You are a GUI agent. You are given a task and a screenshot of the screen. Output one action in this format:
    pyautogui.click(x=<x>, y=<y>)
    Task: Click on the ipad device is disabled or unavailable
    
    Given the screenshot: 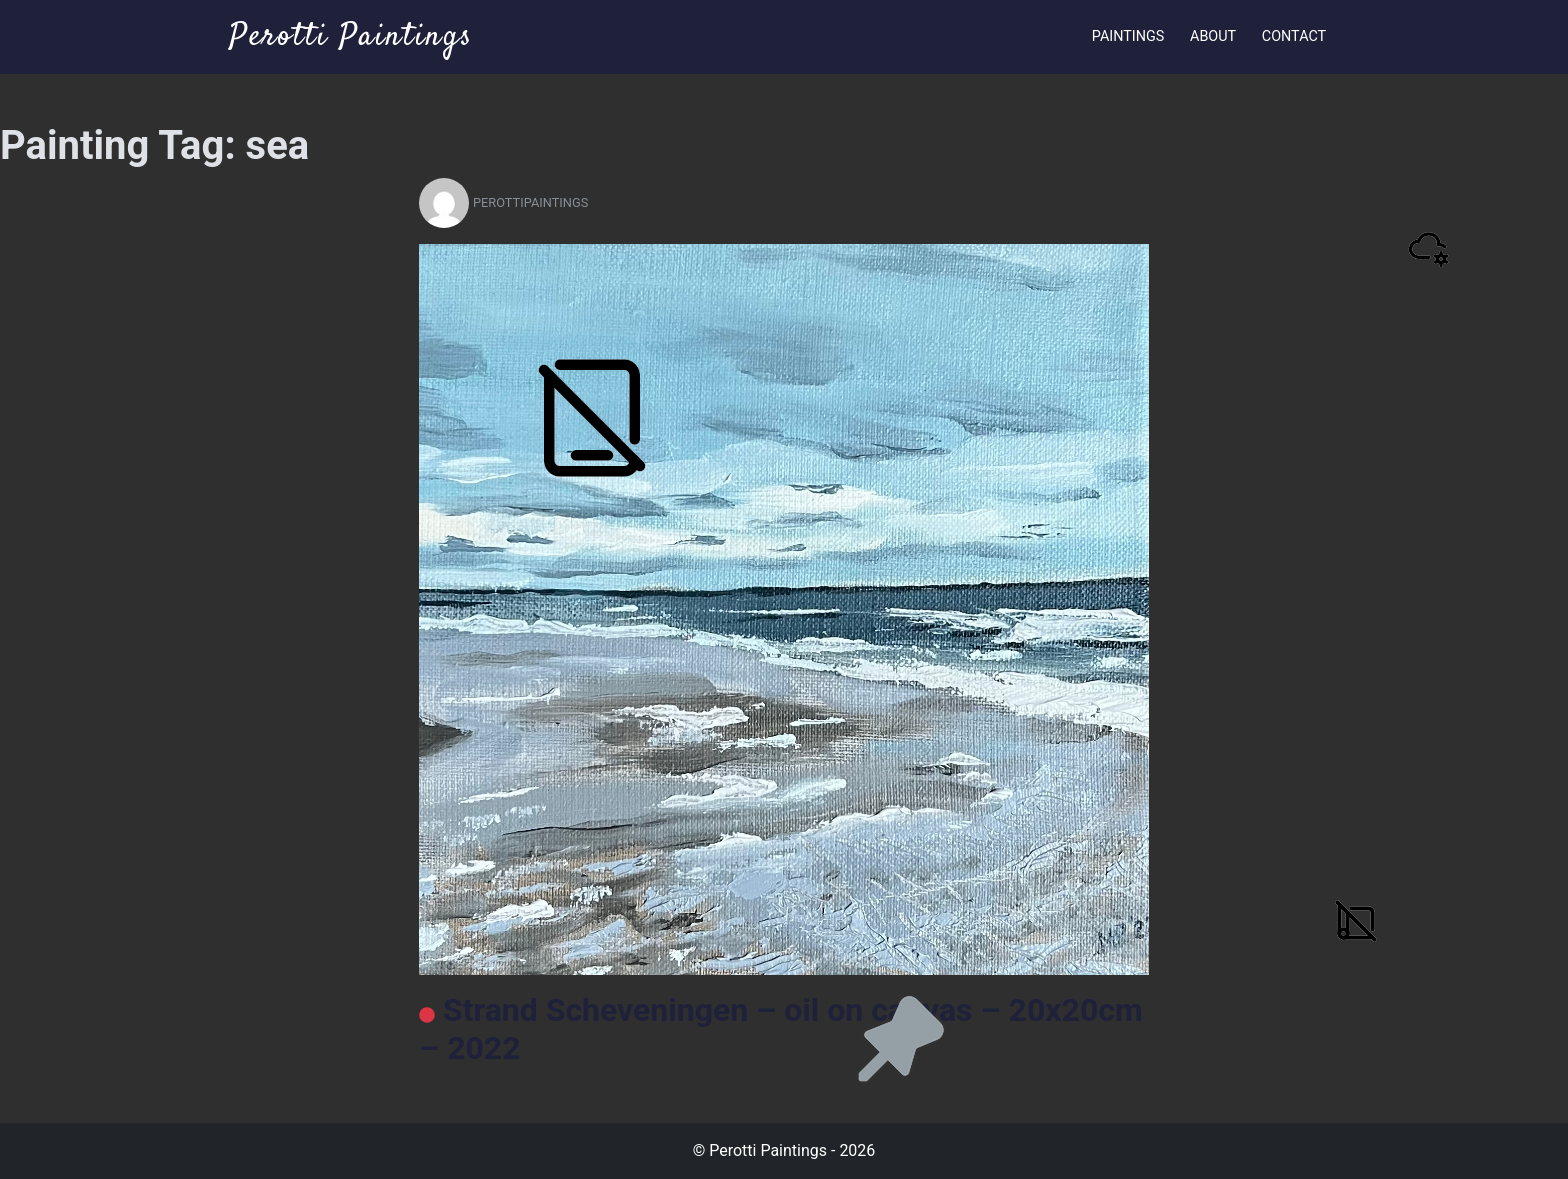 What is the action you would take?
    pyautogui.click(x=592, y=418)
    